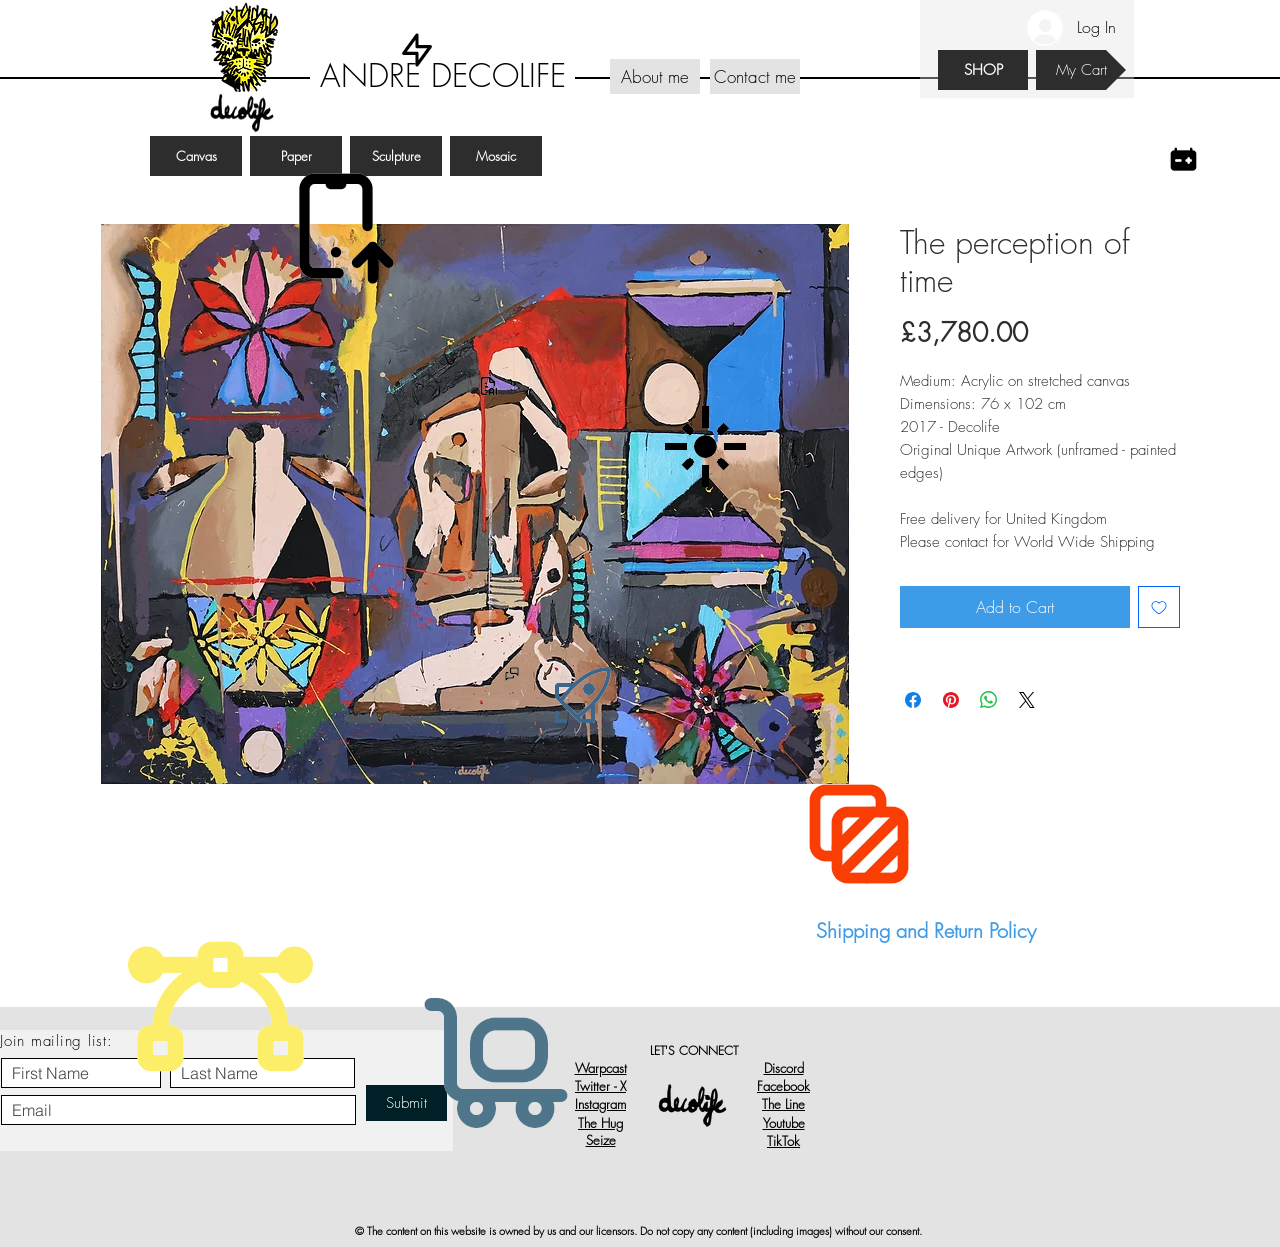  I want to click on select multiple items or objects, so click(859, 834).